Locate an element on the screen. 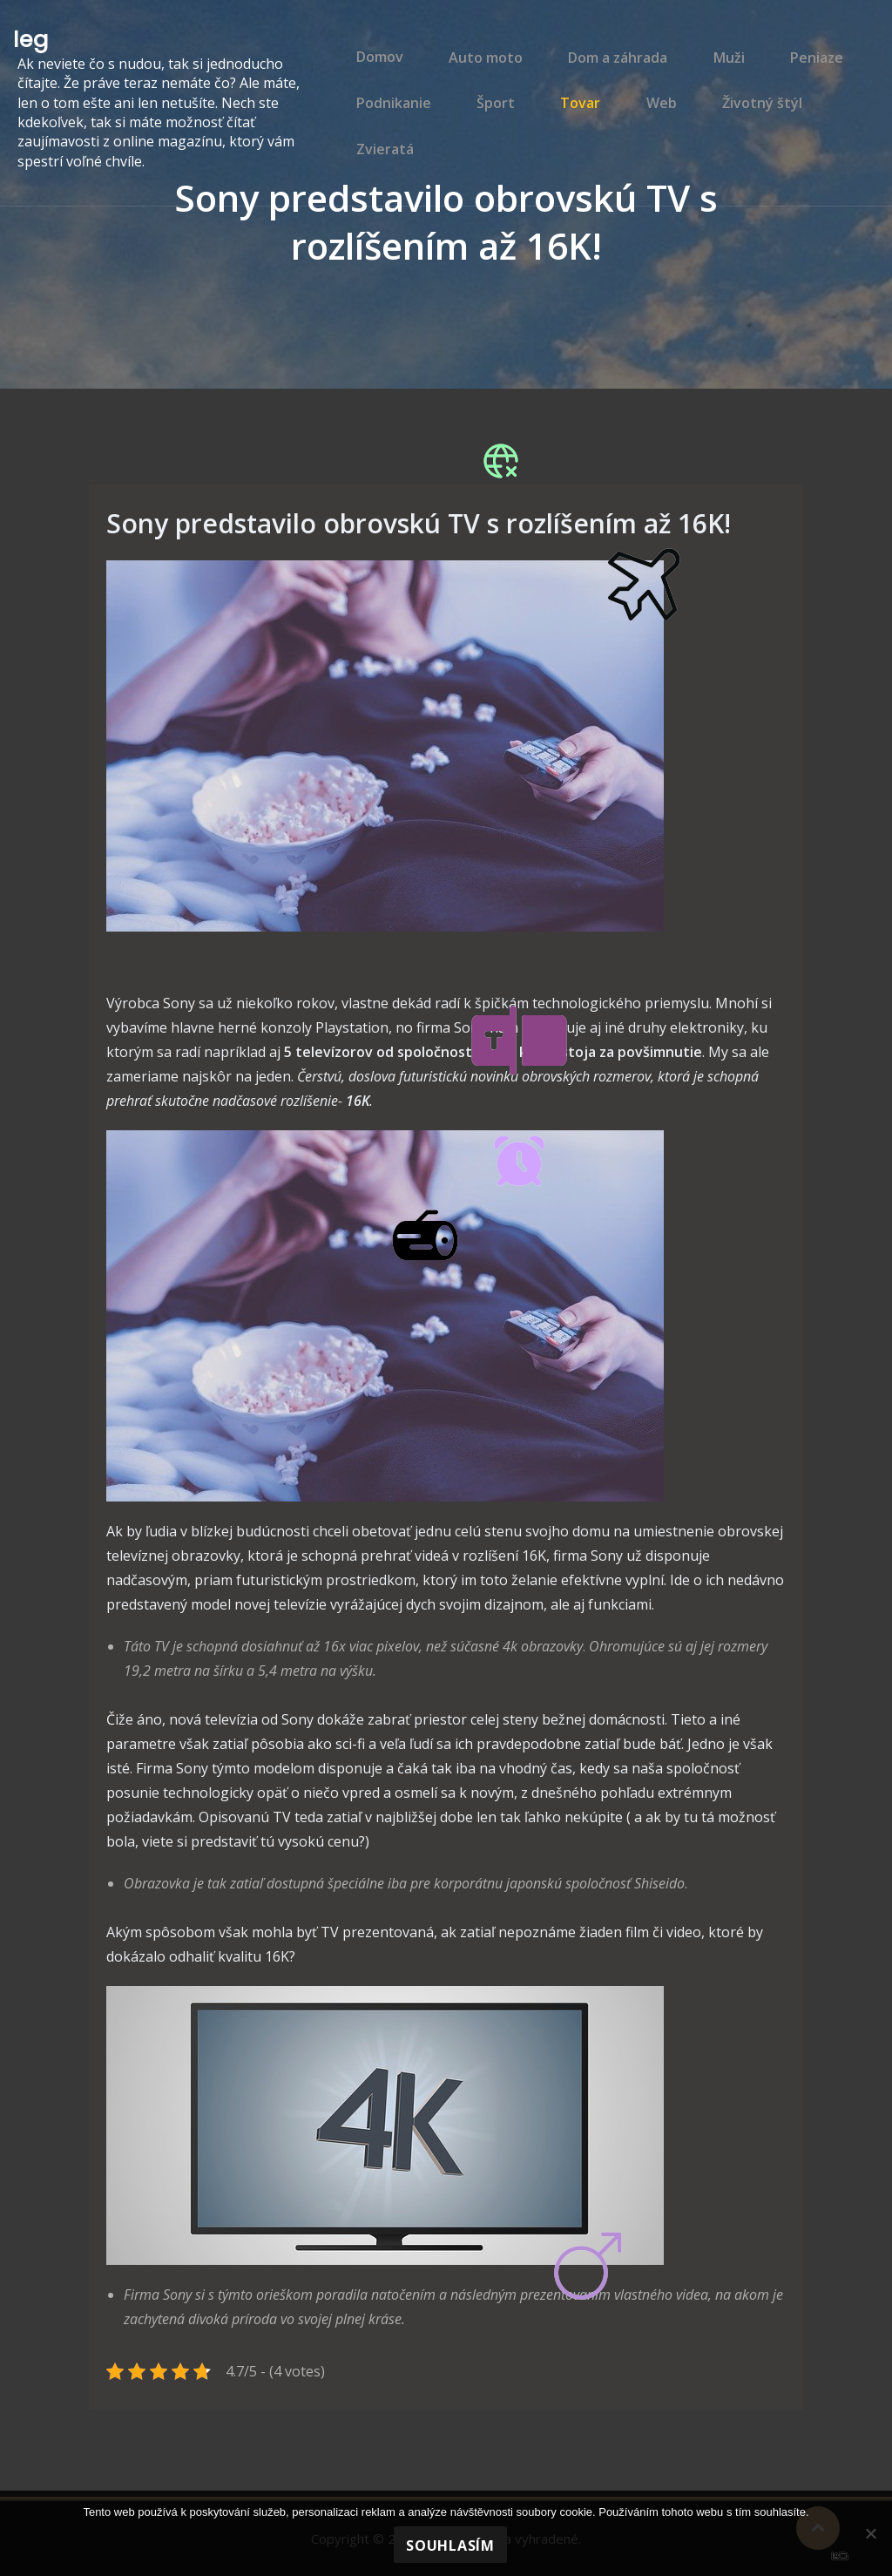  enable airplane mode is located at coordinates (645, 583).